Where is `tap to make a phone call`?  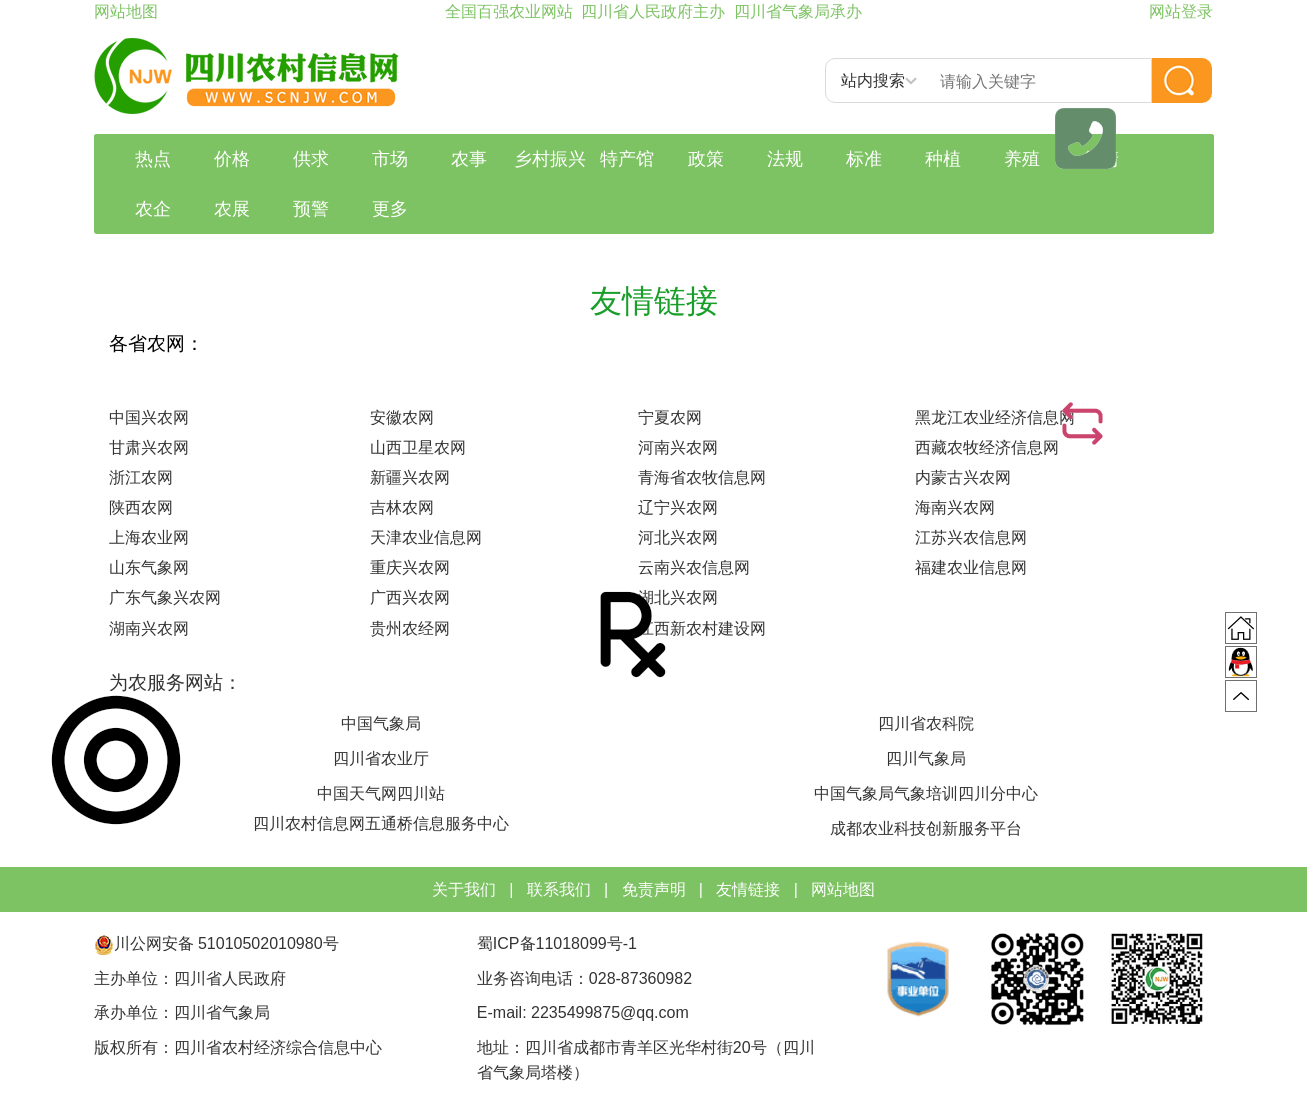 tap to make a phone call is located at coordinates (1085, 138).